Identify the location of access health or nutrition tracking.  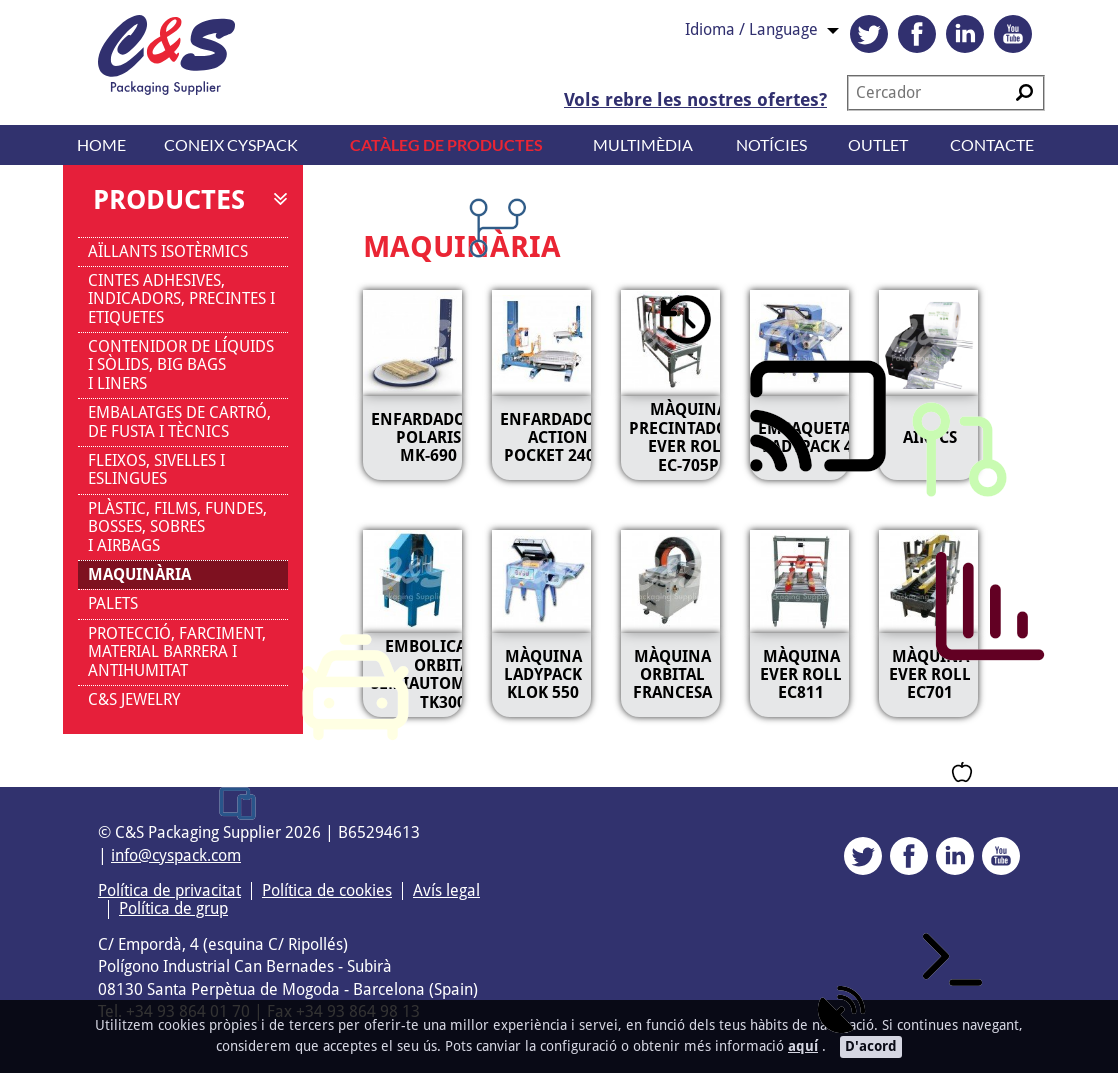
(962, 772).